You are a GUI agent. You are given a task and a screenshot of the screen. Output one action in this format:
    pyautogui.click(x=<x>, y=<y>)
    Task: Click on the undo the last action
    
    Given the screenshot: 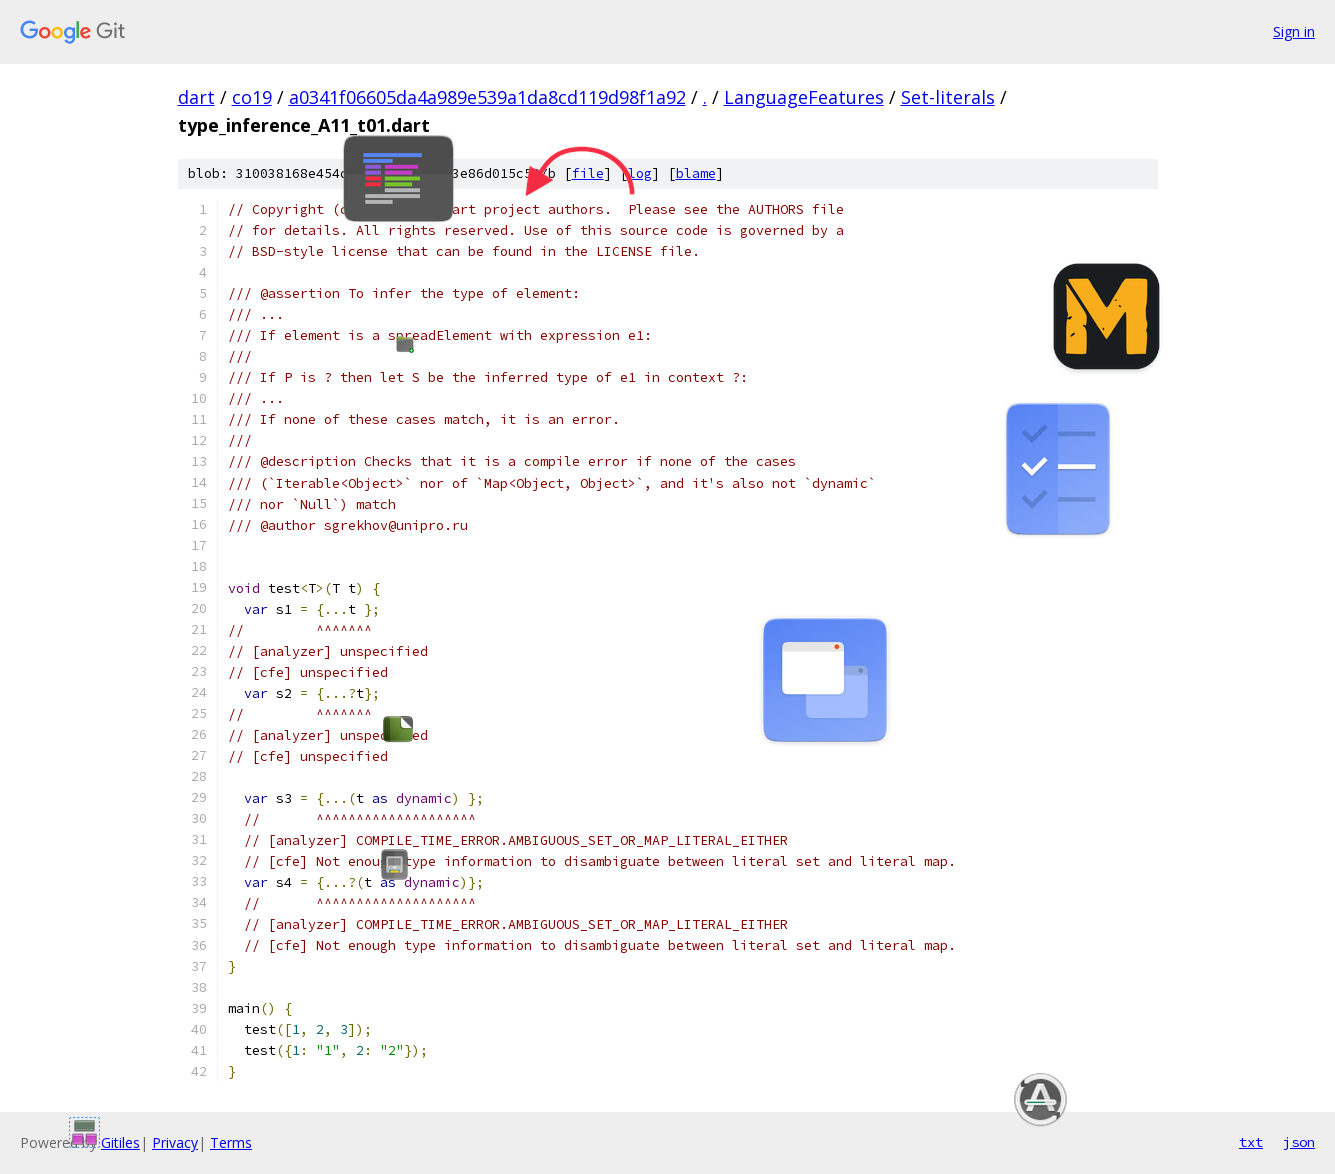 What is the action you would take?
    pyautogui.click(x=579, y=170)
    